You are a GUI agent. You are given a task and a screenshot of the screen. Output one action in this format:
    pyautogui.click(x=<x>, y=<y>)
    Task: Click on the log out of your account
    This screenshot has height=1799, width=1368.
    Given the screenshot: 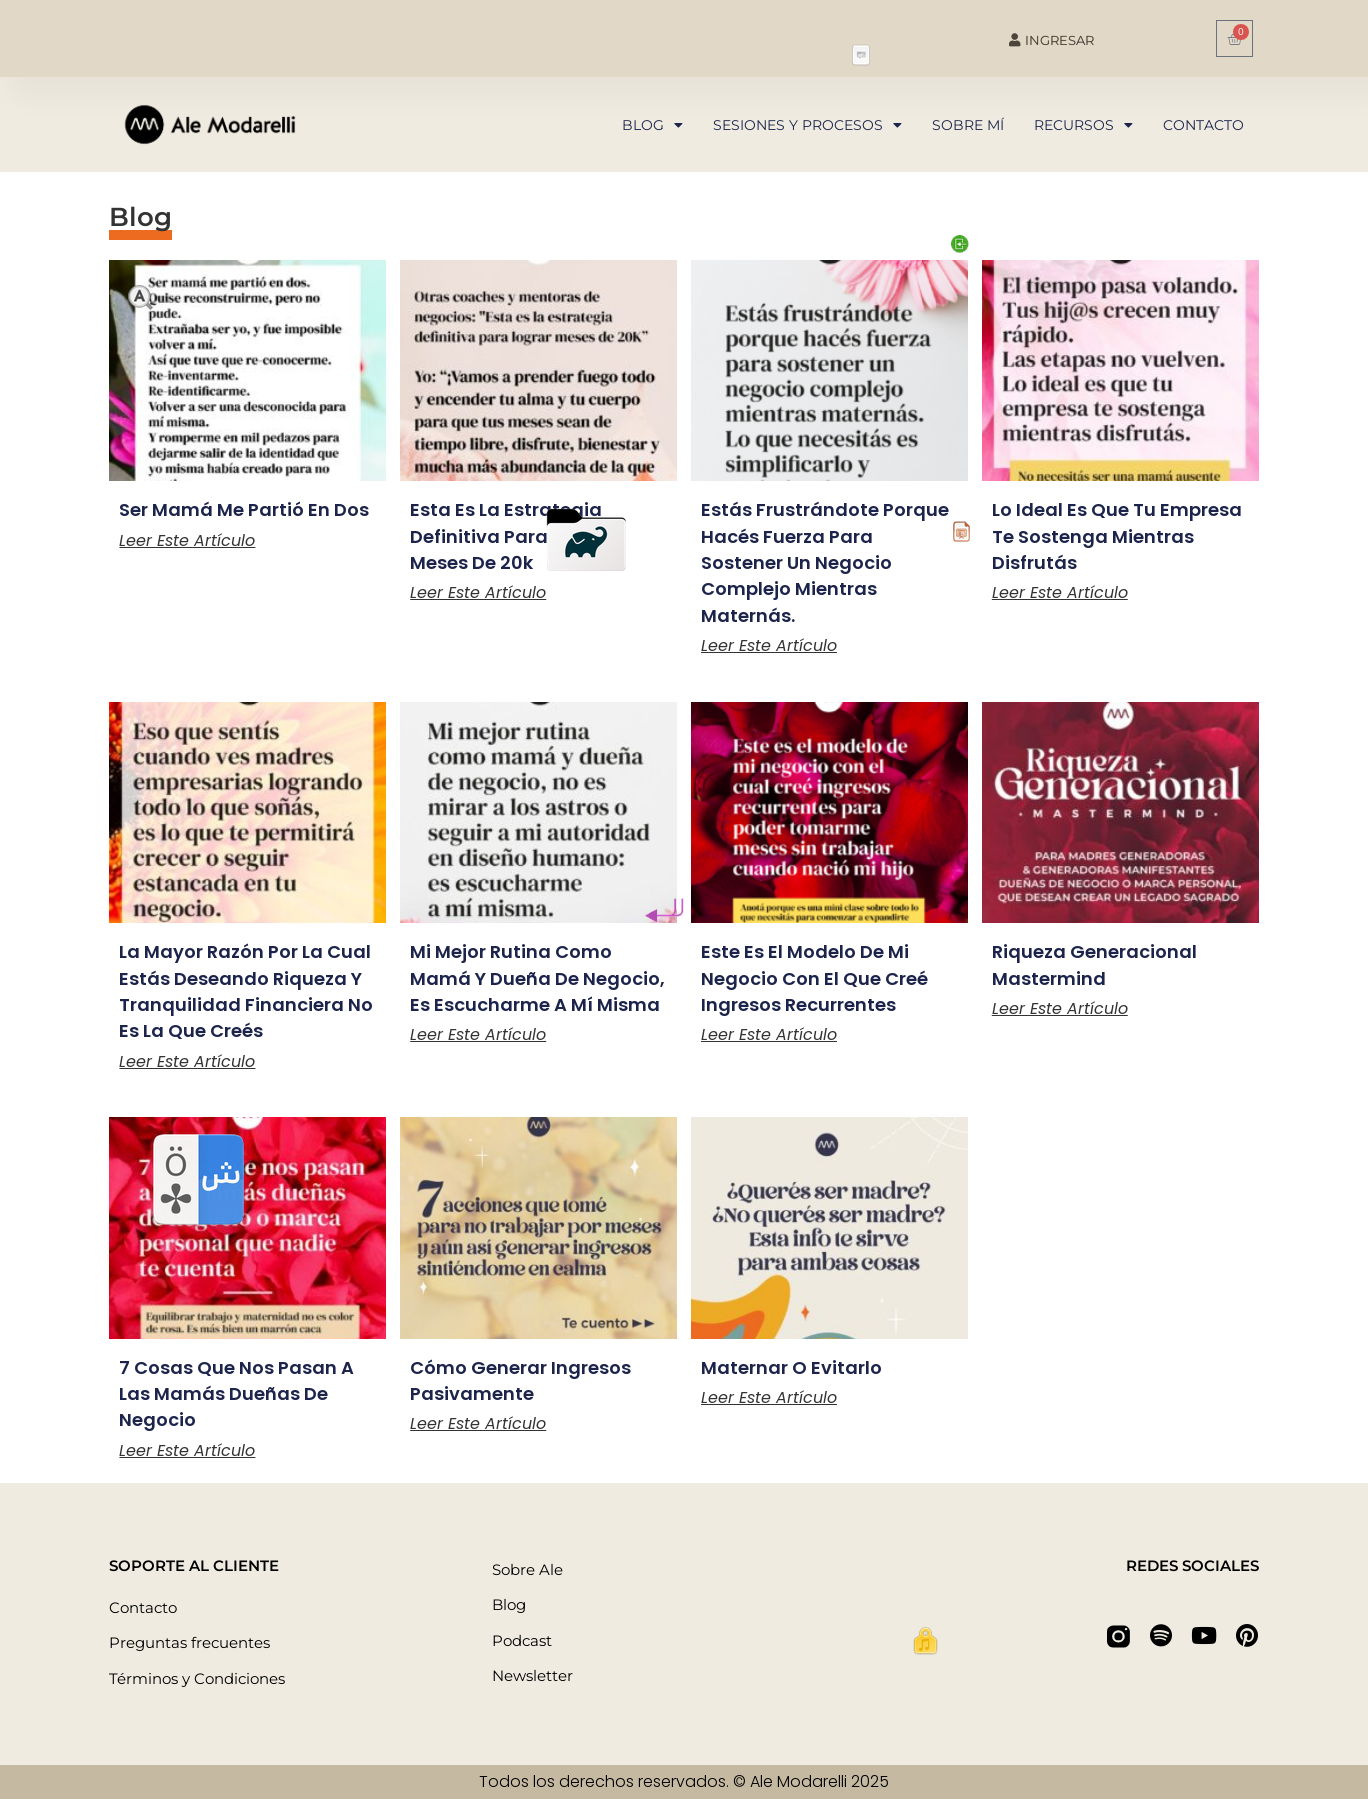 What is the action you would take?
    pyautogui.click(x=960, y=244)
    